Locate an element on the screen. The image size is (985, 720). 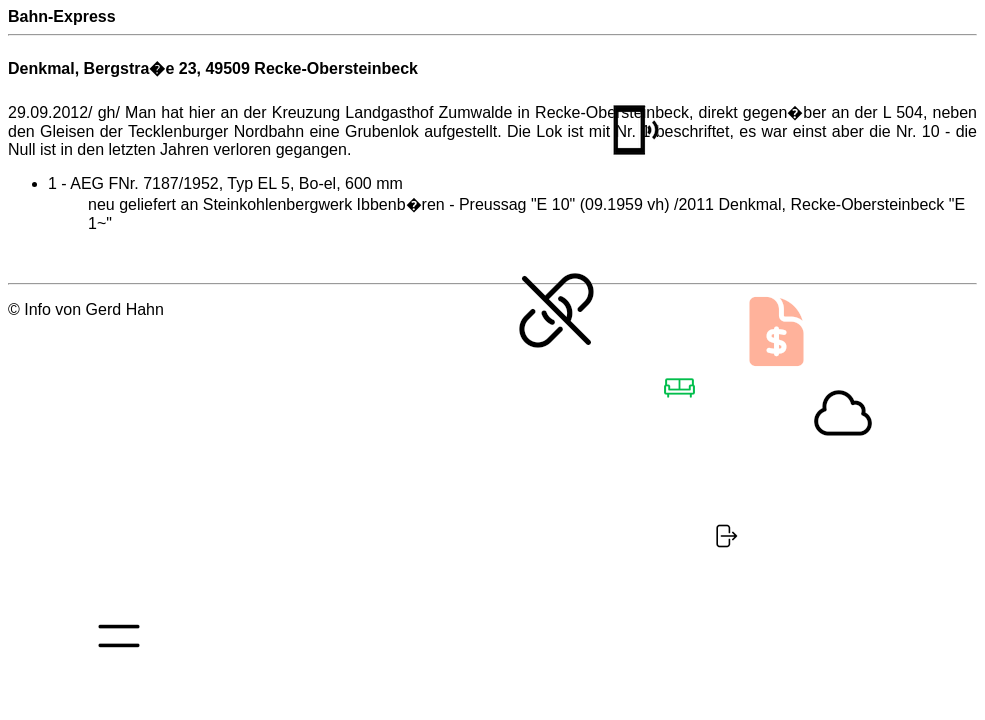
open navigation menu is located at coordinates (119, 636).